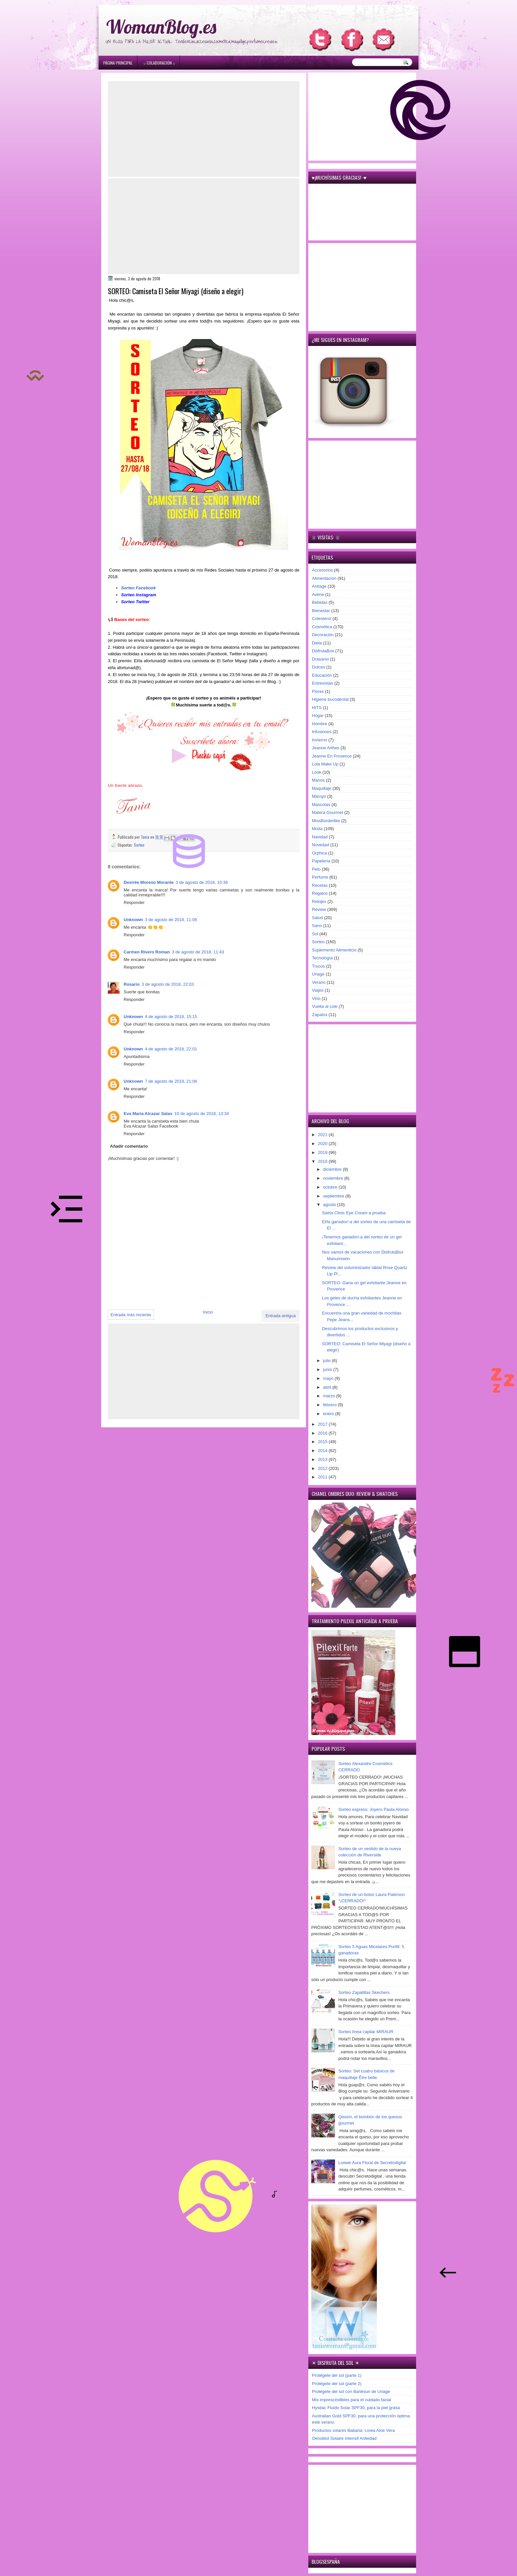 Image resolution: width=517 pixels, height=2576 pixels. Describe the element at coordinates (502, 1380) in the screenshot. I see `LazyVim neovim configuration logo` at that location.